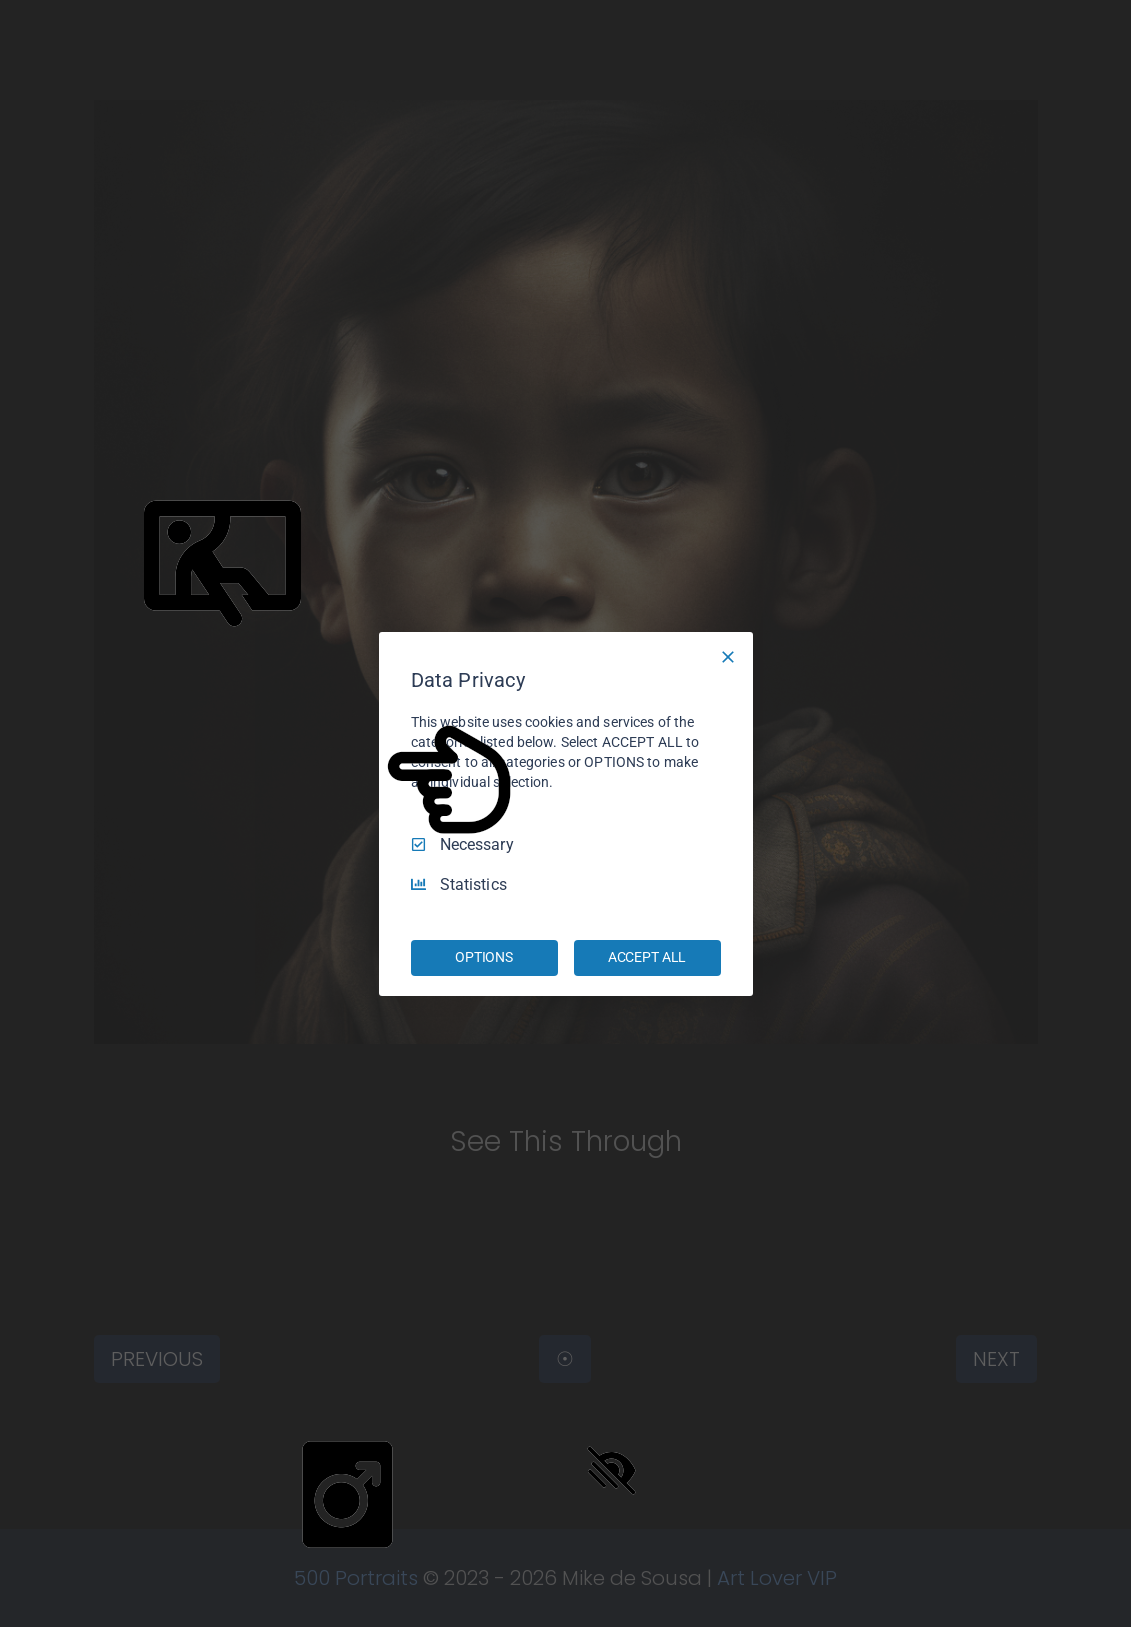 The image size is (1131, 1627). What do you see at coordinates (222, 563) in the screenshot?
I see `emergency exit or escape route` at bounding box center [222, 563].